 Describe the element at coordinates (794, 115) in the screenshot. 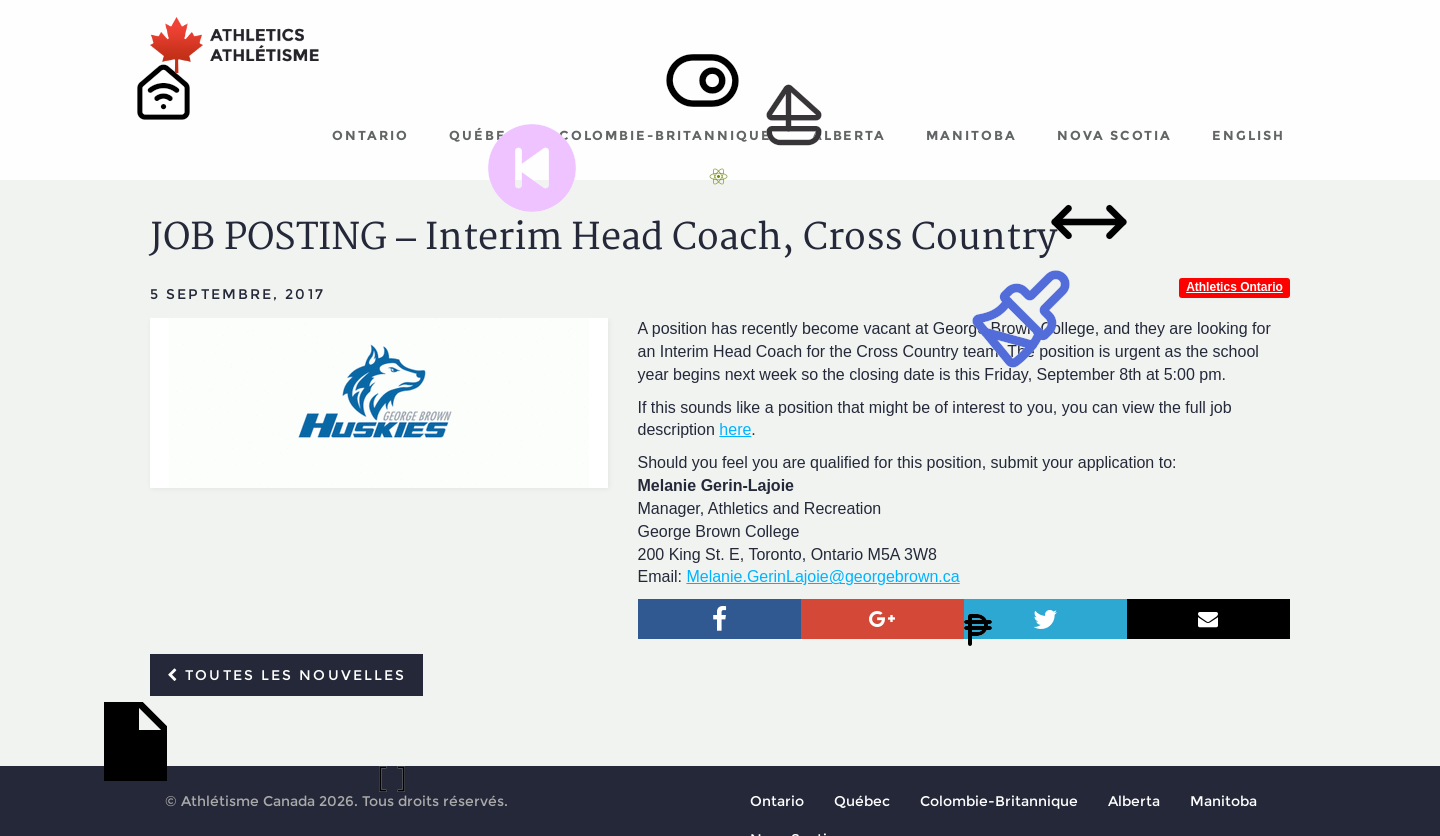

I see `access sailing or boating features` at that location.